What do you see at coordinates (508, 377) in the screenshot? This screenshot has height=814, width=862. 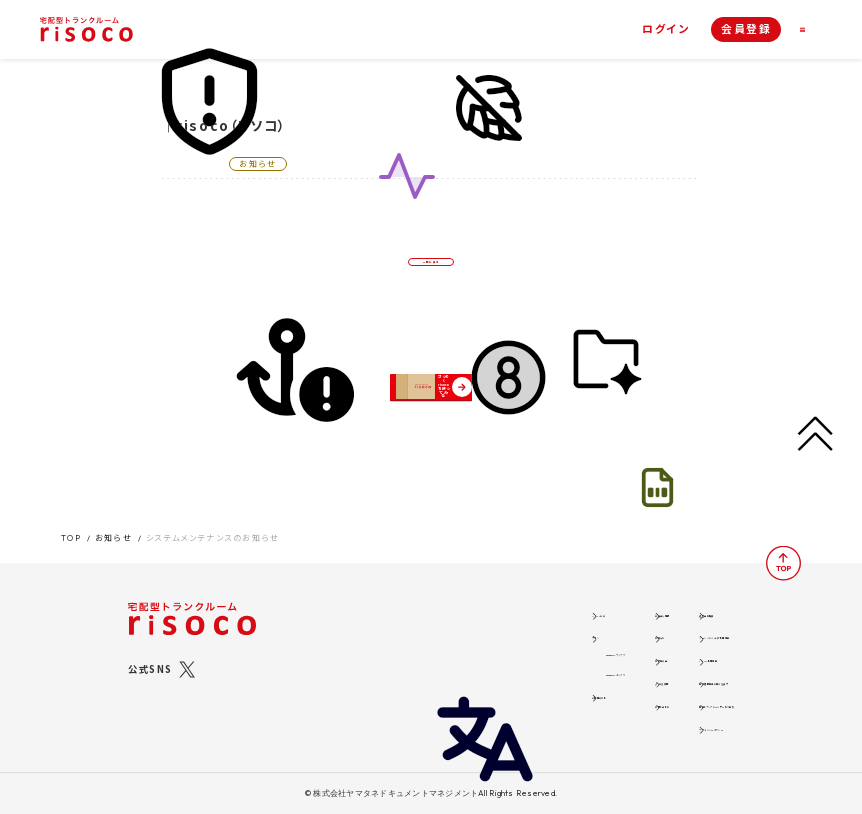 I see `indicates item number eight in a list or sequence` at bounding box center [508, 377].